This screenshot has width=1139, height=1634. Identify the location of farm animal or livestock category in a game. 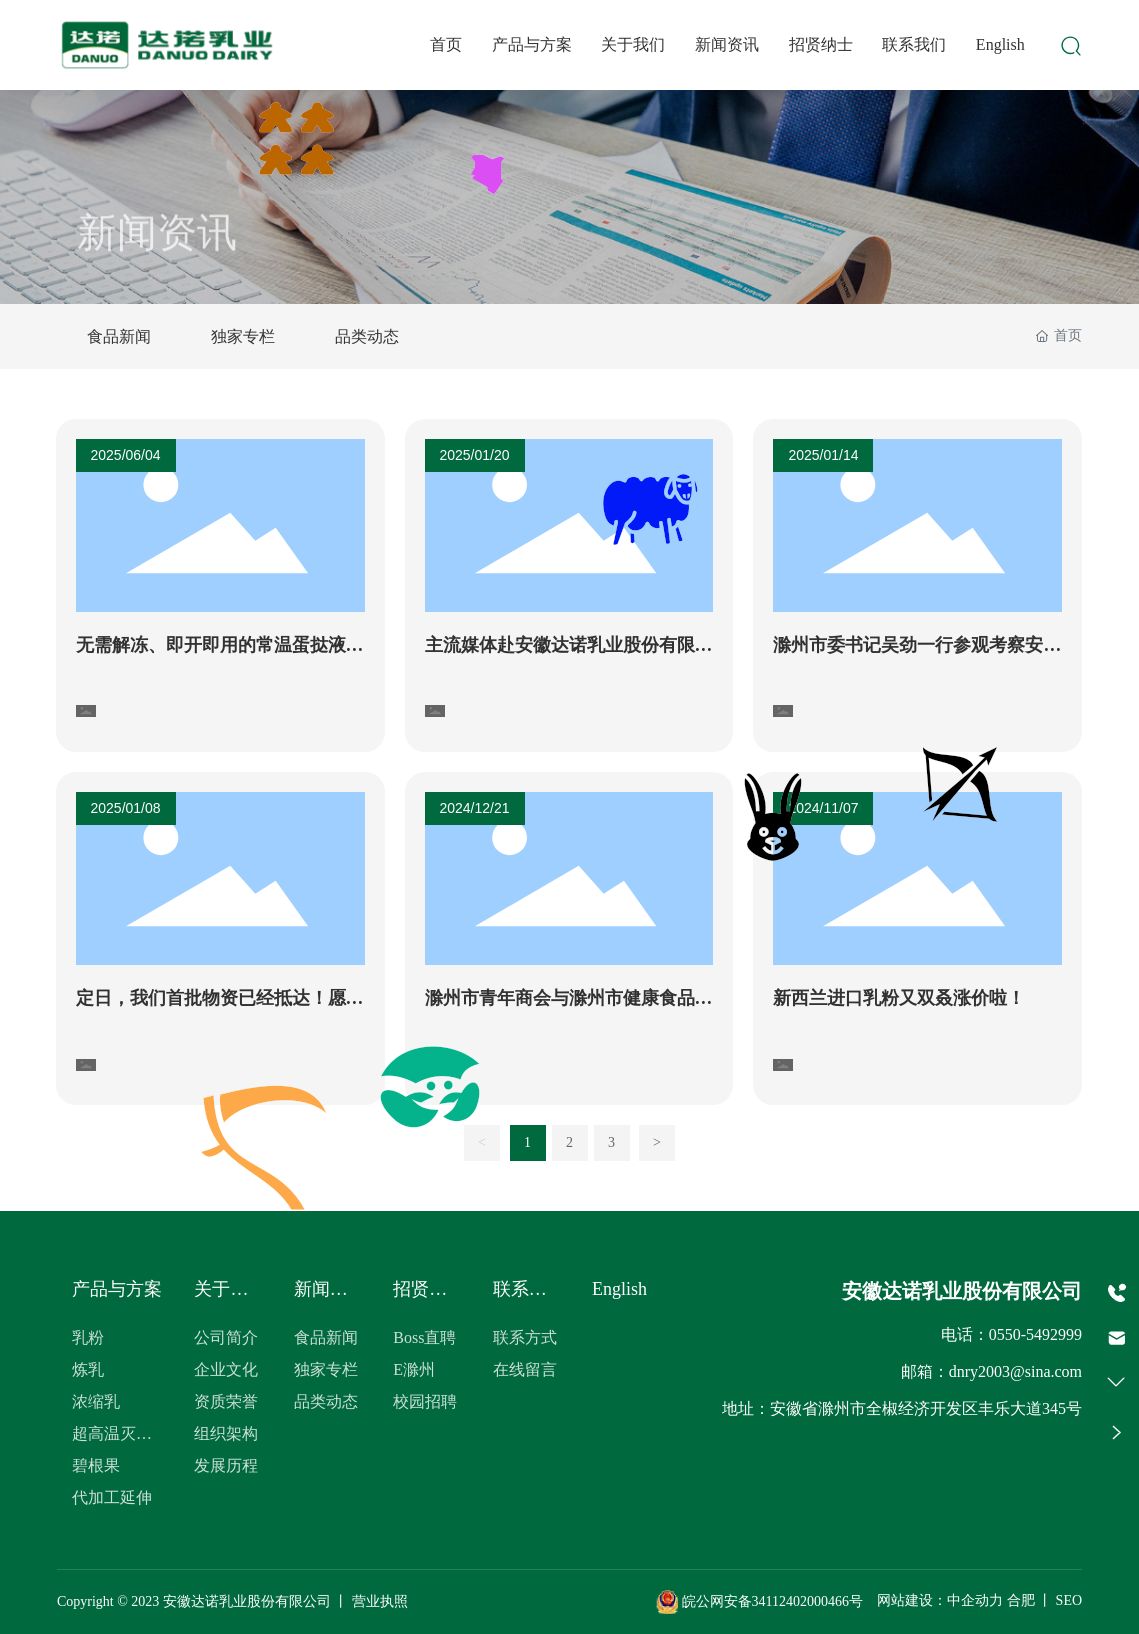
(649, 506).